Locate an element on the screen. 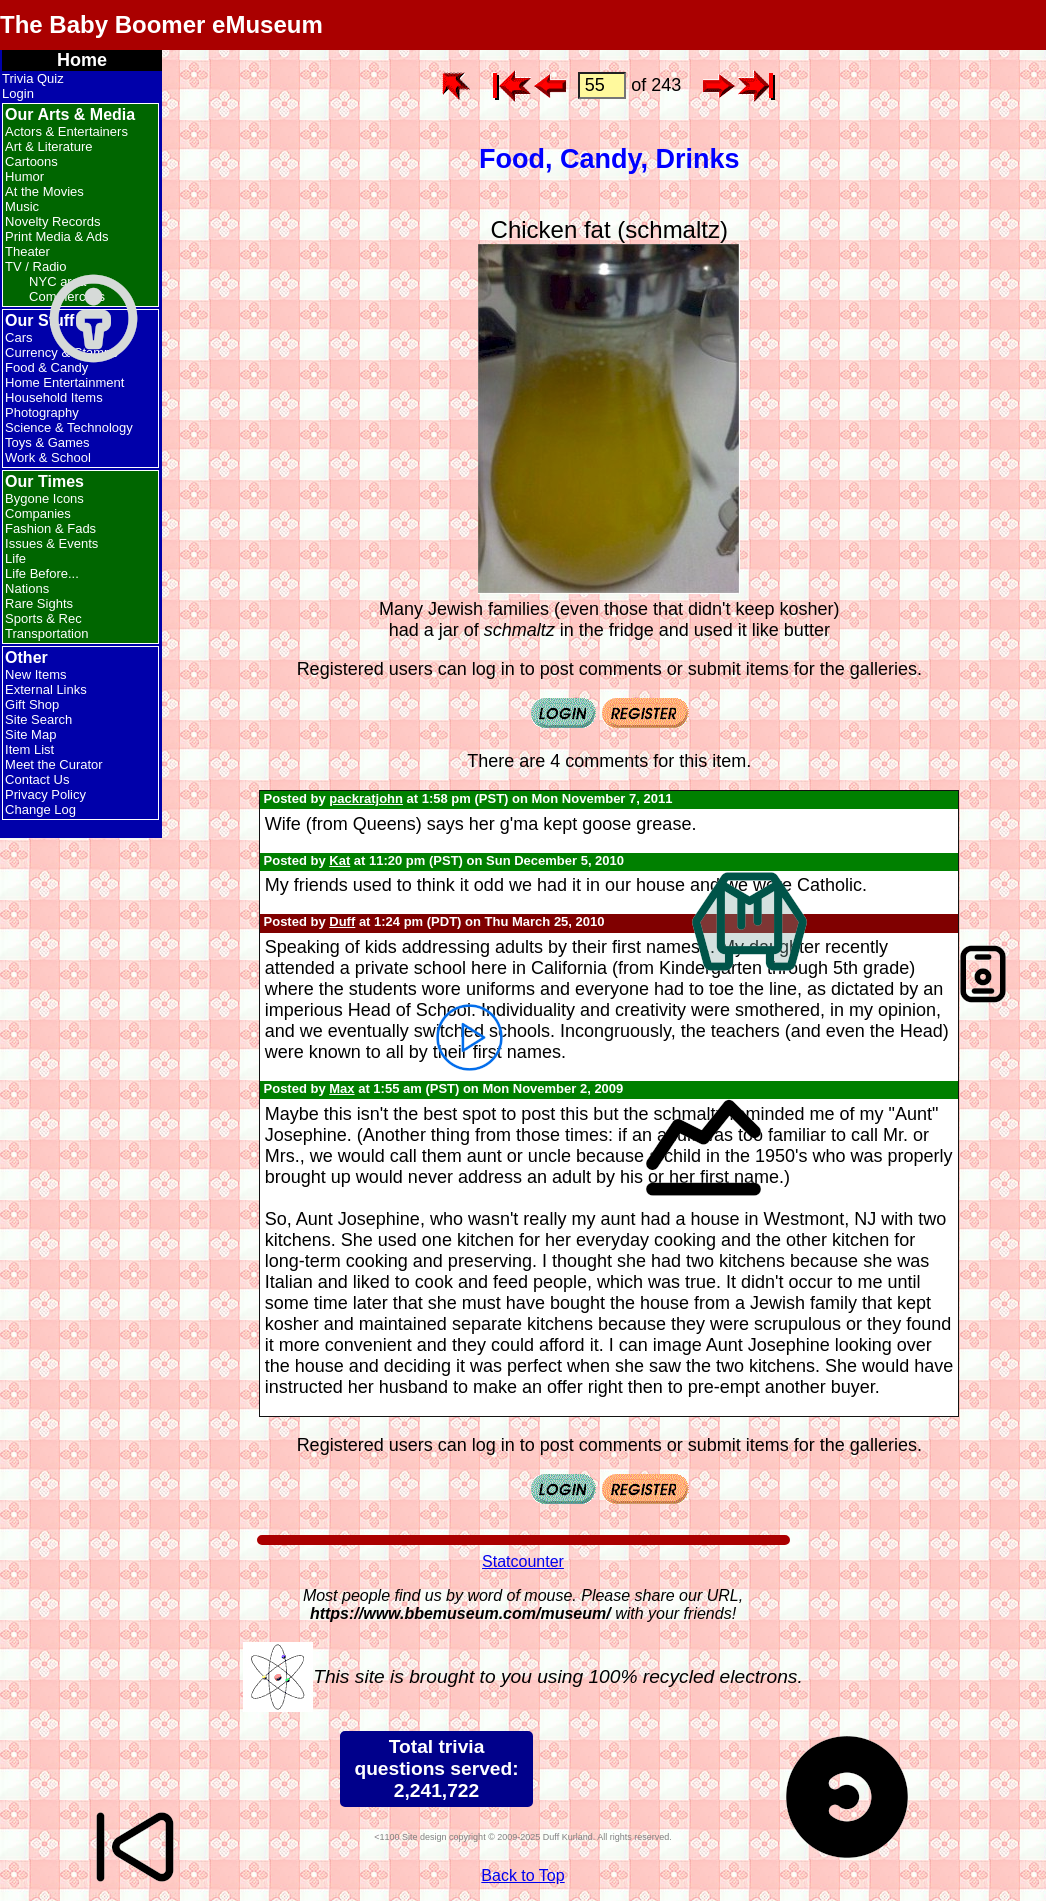  view your ID or profile badge is located at coordinates (983, 974).